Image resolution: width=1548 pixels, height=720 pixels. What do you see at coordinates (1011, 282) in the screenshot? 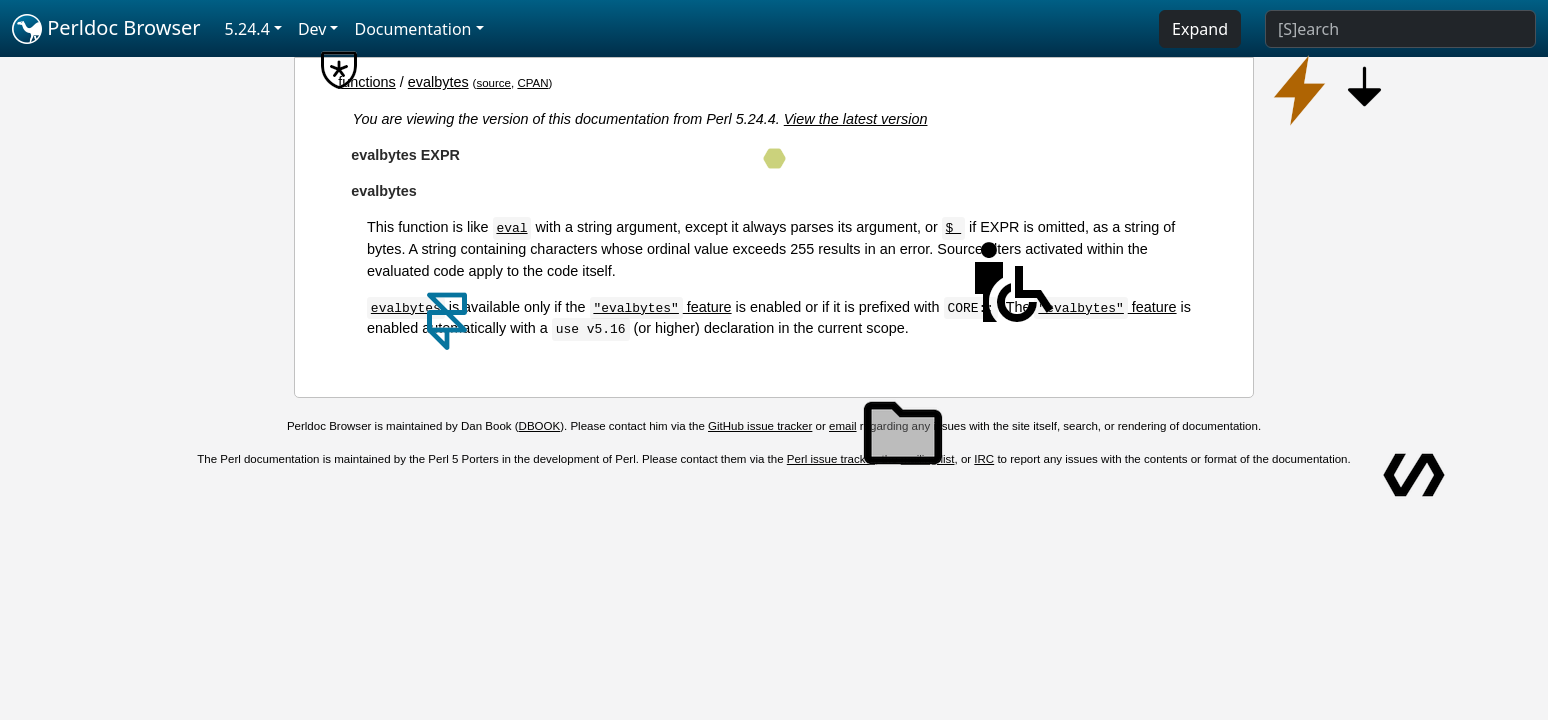
I see `wheelchair accessible pickup location` at bounding box center [1011, 282].